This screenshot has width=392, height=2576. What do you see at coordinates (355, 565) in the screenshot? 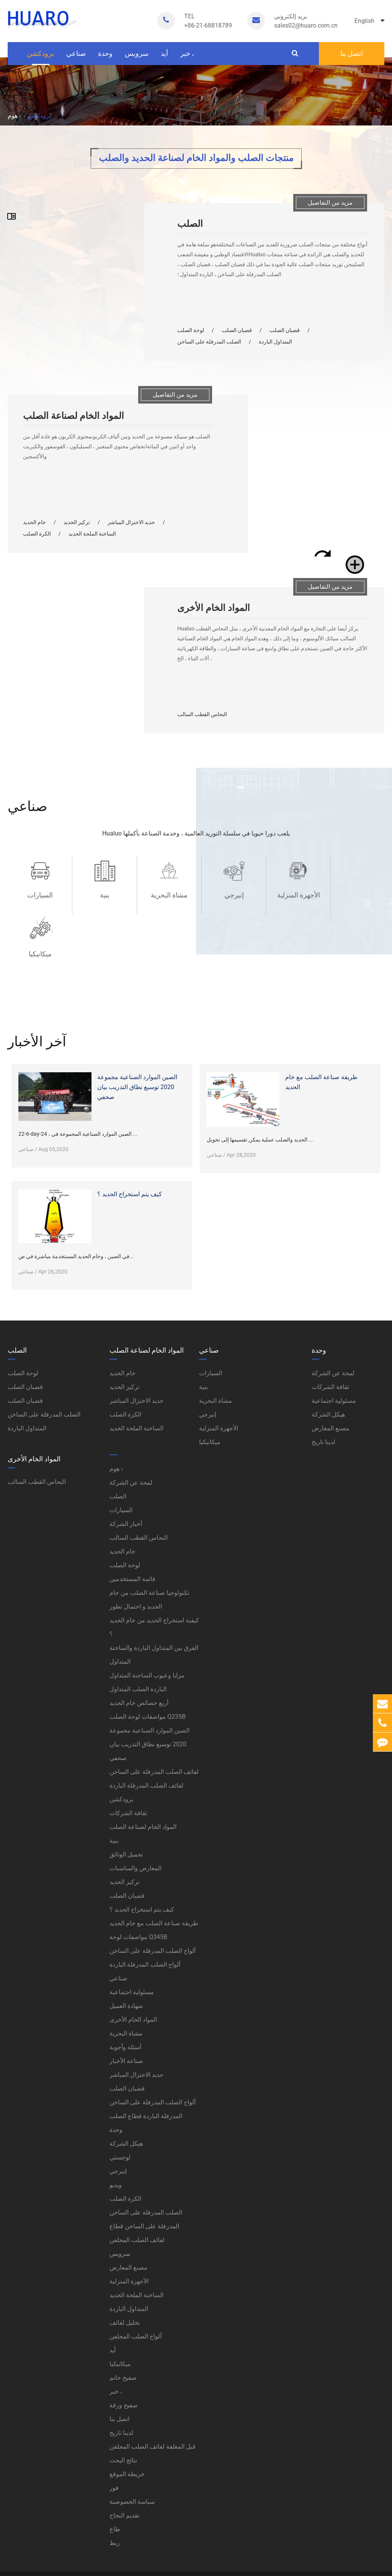
I see `add a new item` at bounding box center [355, 565].